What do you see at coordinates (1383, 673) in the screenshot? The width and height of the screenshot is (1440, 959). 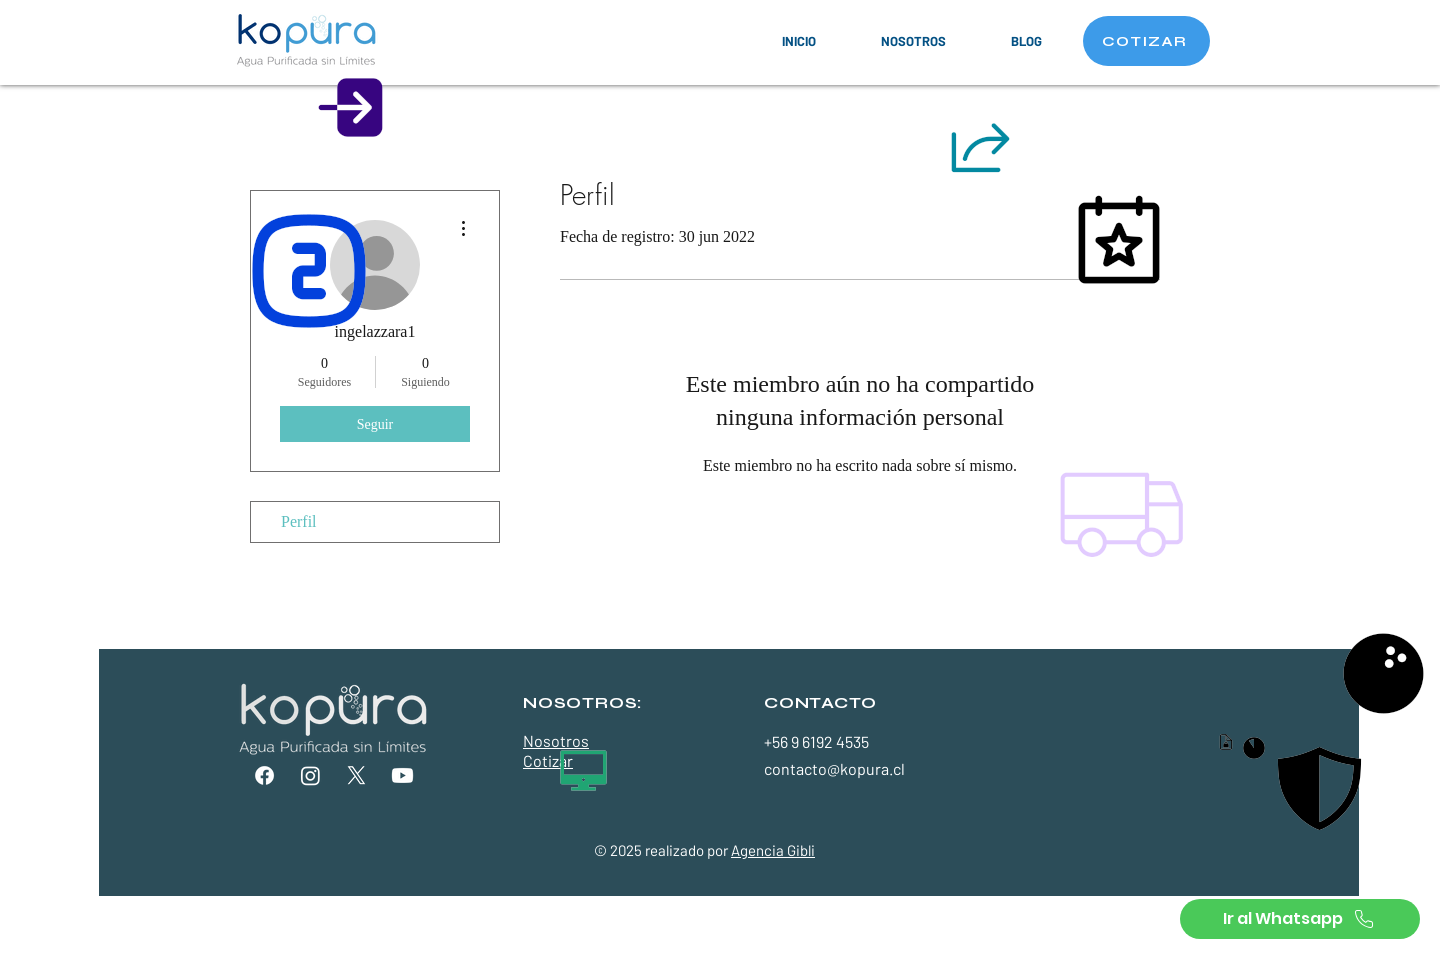 I see `access bowling game or activity` at bounding box center [1383, 673].